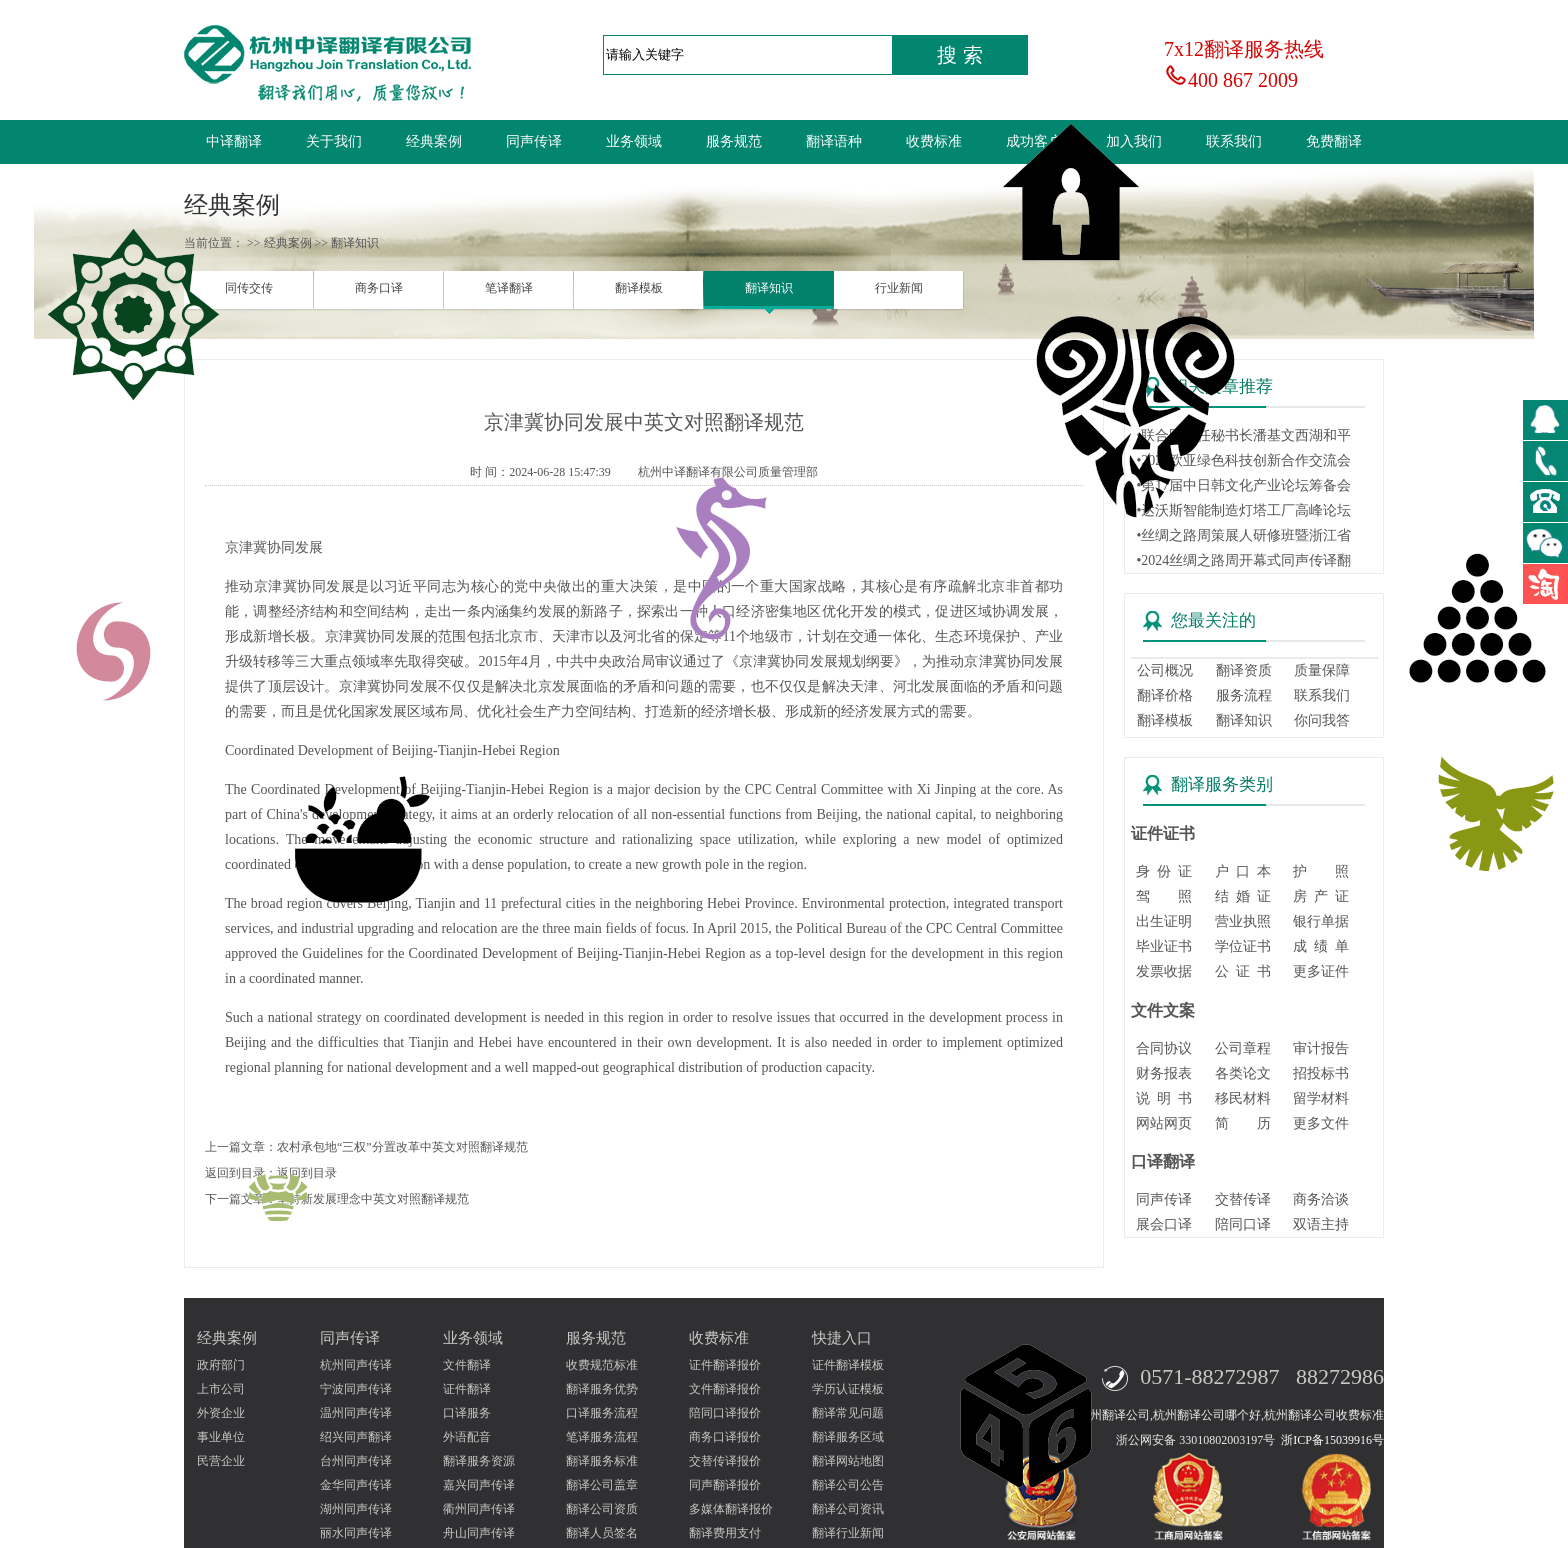 The height and width of the screenshot is (1548, 1568). Describe the element at coordinates (1135, 416) in the screenshot. I see `select a guitar pick or musical accessory` at that location.